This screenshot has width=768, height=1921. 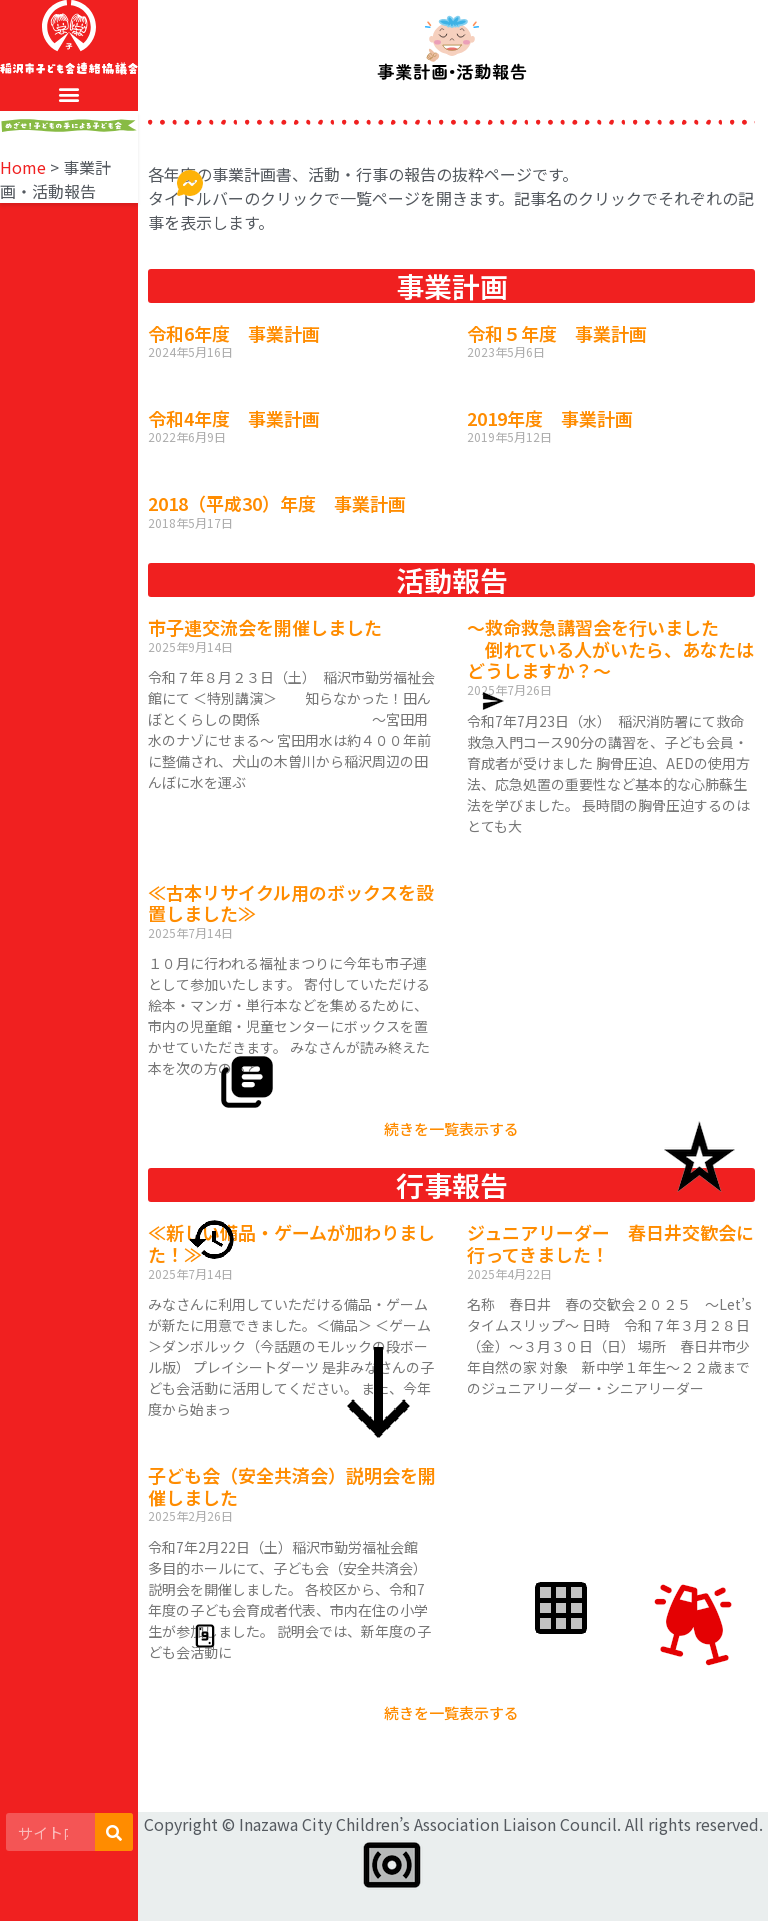 I want to click on navigate or scroll downward, so click(x=378, y=1392).